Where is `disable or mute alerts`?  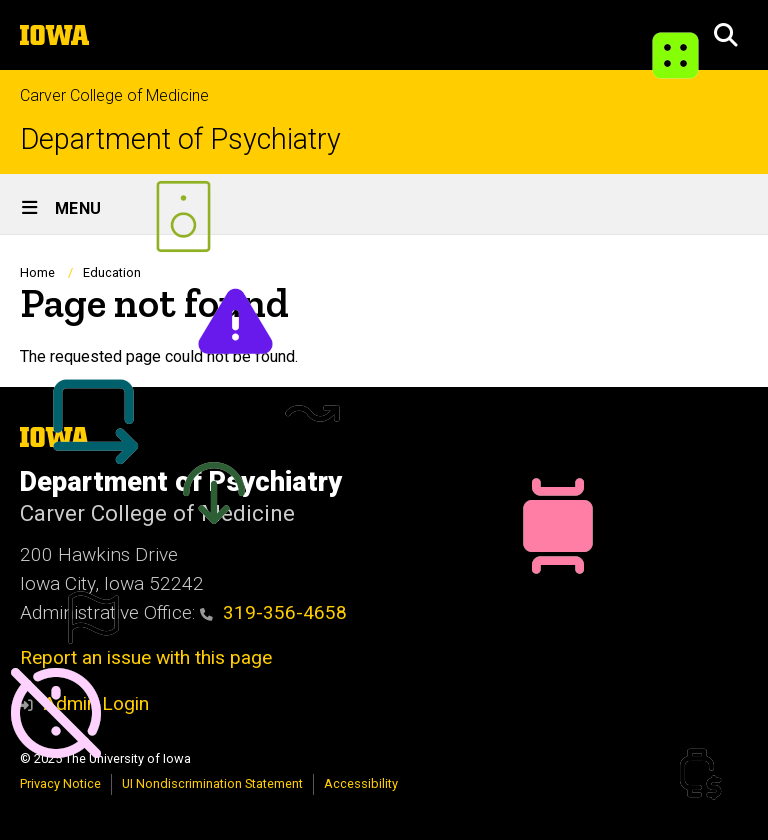 disable or mute alerts is located at coordinates (56, 713).